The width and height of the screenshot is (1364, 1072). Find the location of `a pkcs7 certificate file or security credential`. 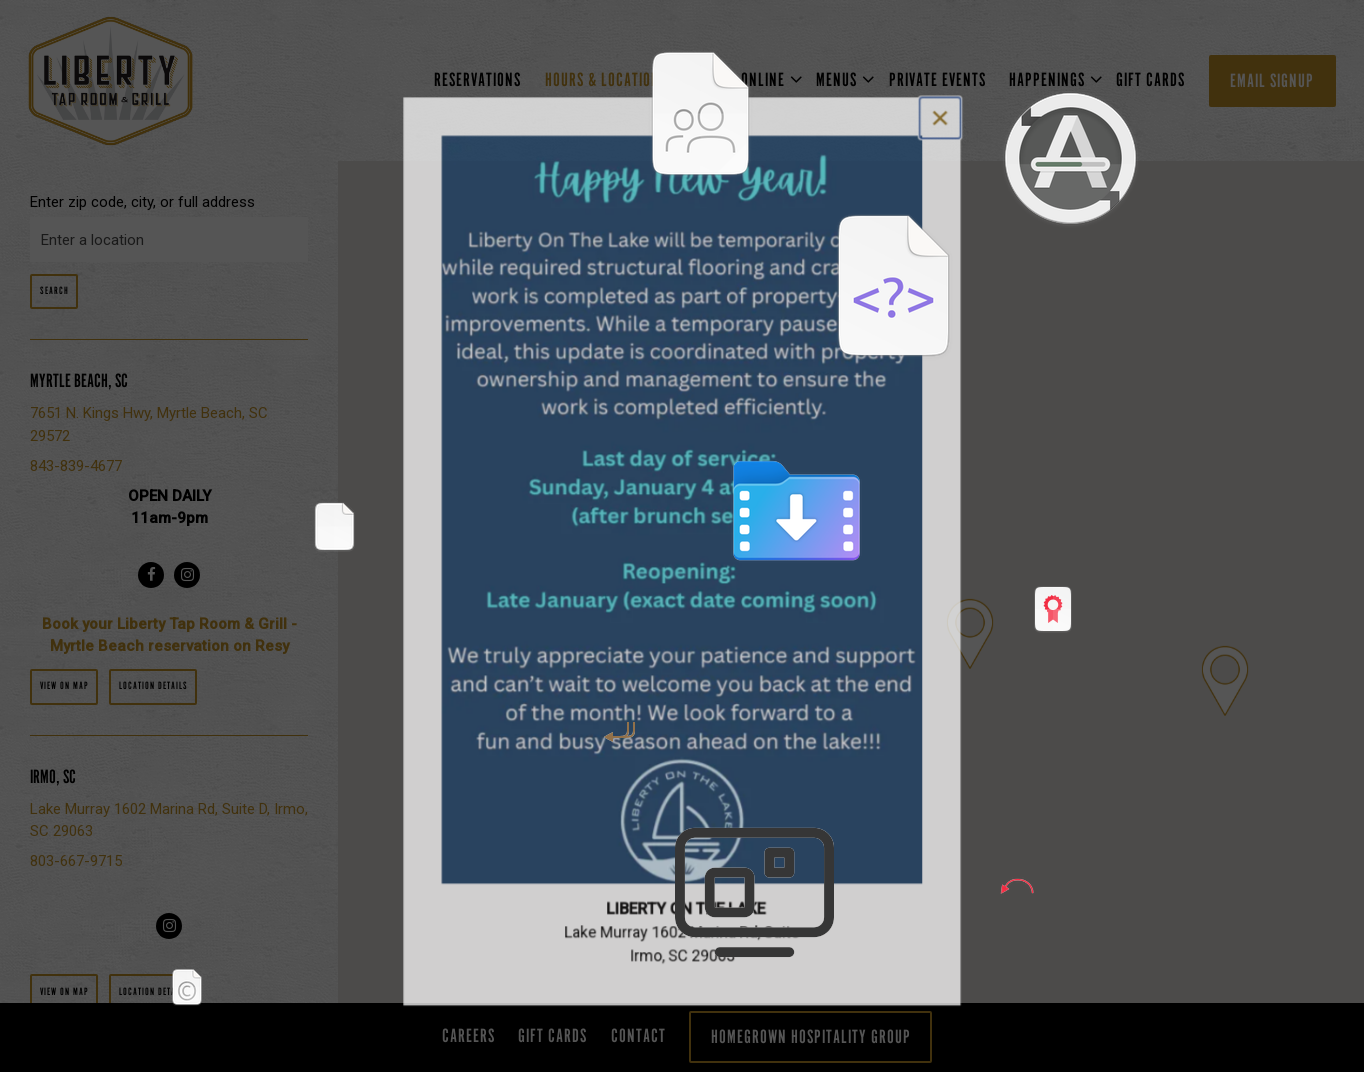

a pkcs7 certificate file or security credential is located at coordinates (1053, 609).